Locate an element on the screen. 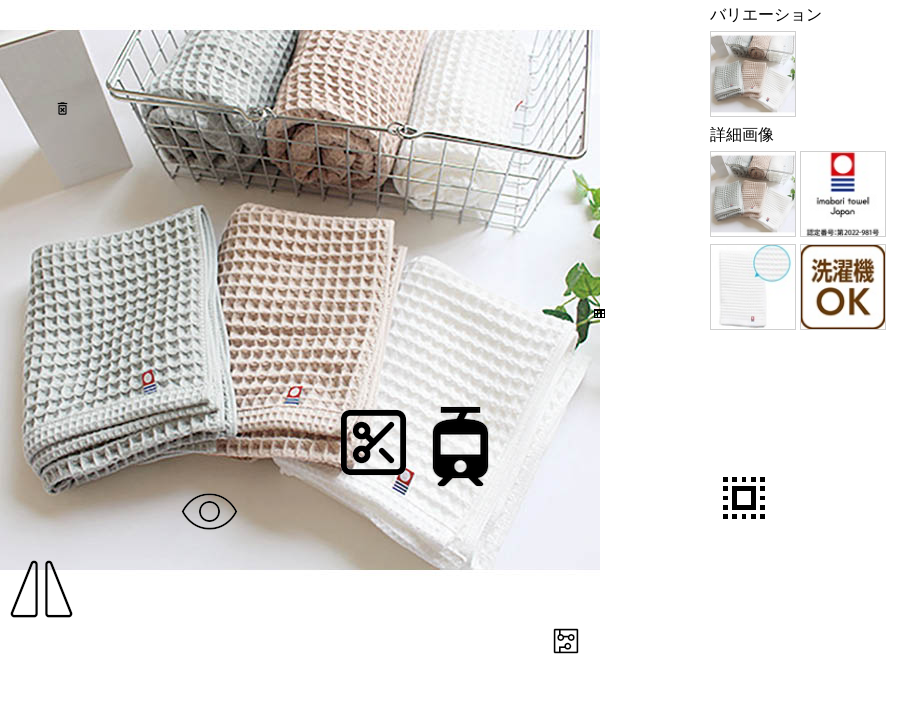 This screenshot has width=900, height=720. view or preview content is located at coordinates (209, 511).